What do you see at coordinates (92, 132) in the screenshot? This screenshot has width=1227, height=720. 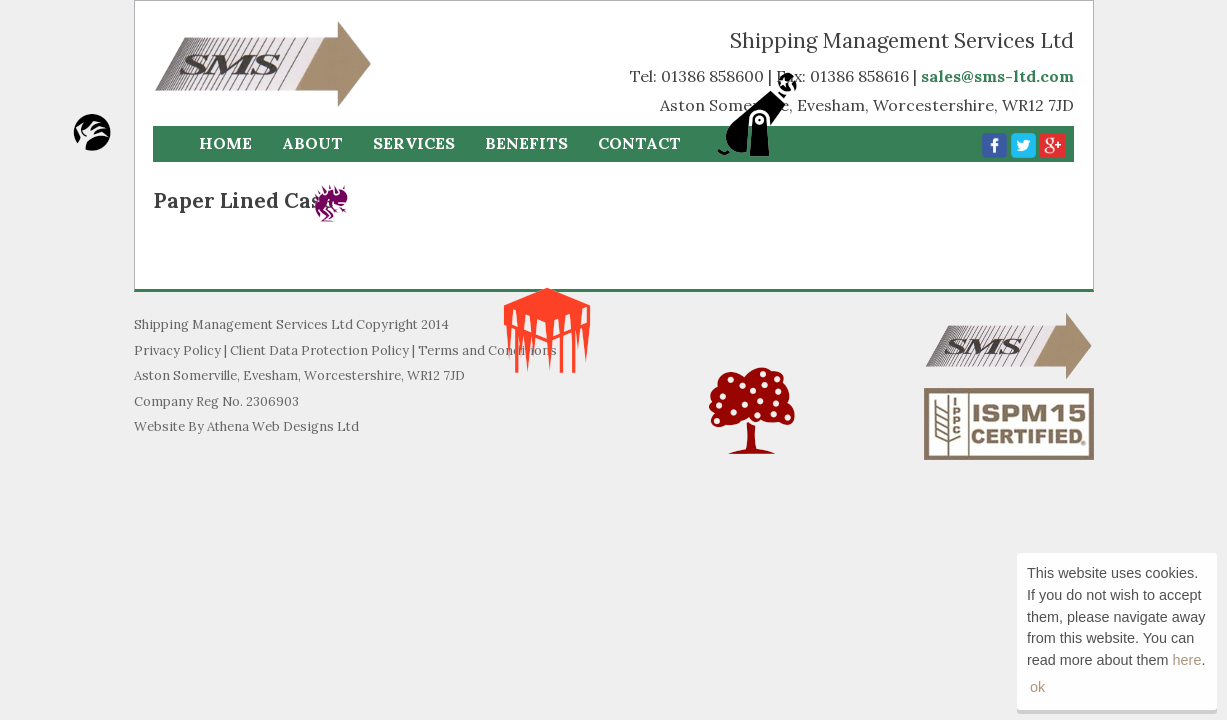 I see `werewolf or lycanthropy status effect indicator` at bounding box center [92, 132].